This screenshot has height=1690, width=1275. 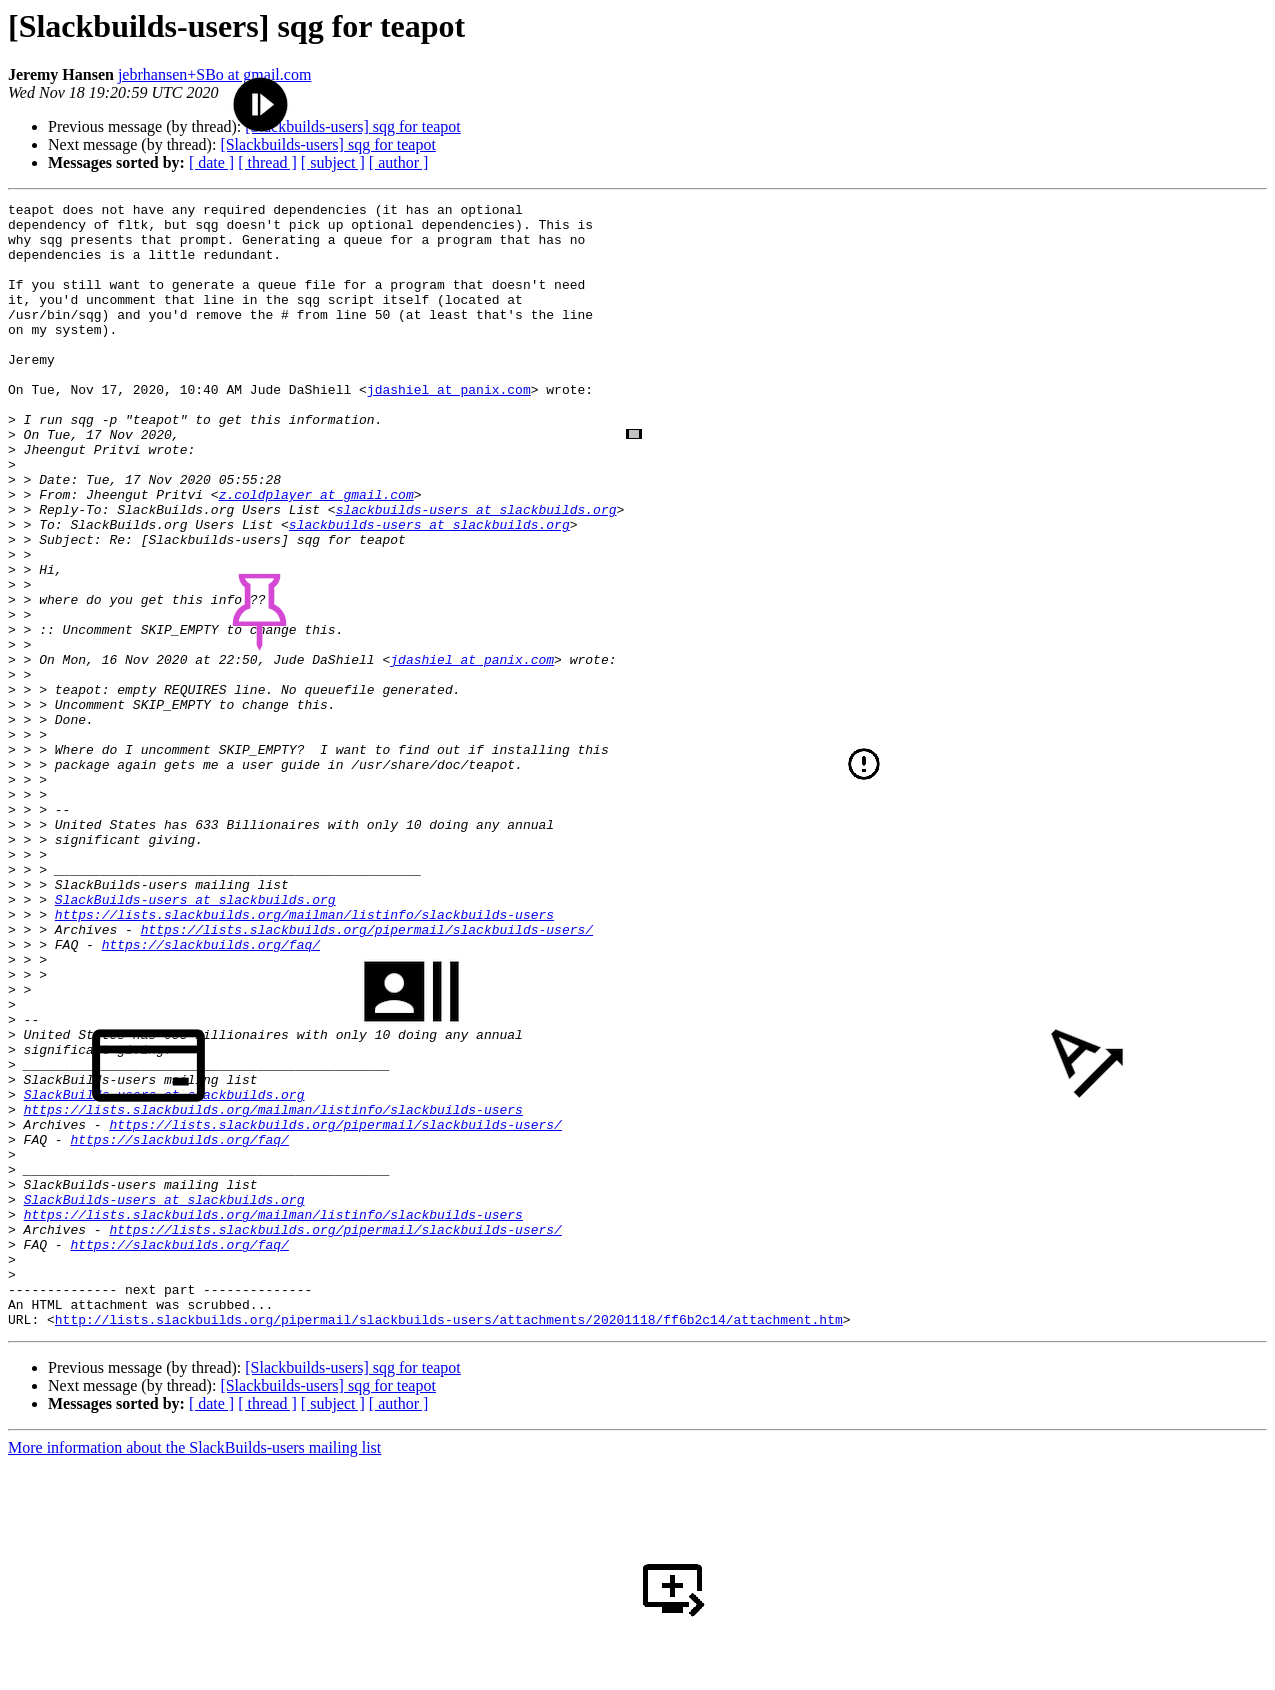 I want to click on rotate text at an upward angle, so click(x=1086, y=1061).